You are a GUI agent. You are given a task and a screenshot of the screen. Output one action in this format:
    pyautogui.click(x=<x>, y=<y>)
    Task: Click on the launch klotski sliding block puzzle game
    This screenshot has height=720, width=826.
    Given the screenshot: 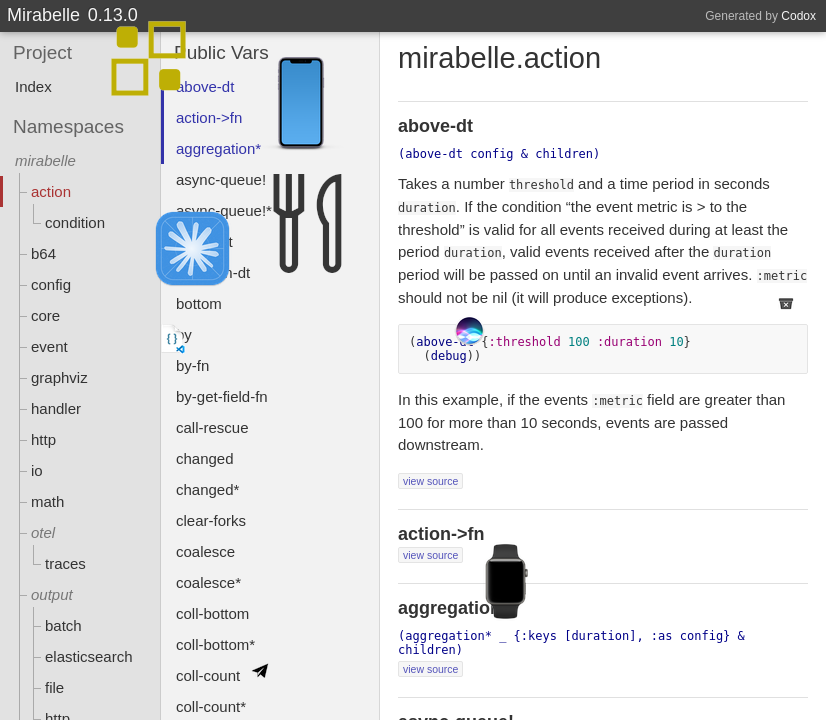 What is the action you would take?
    pyautogui.click(x=148, y=58)
    